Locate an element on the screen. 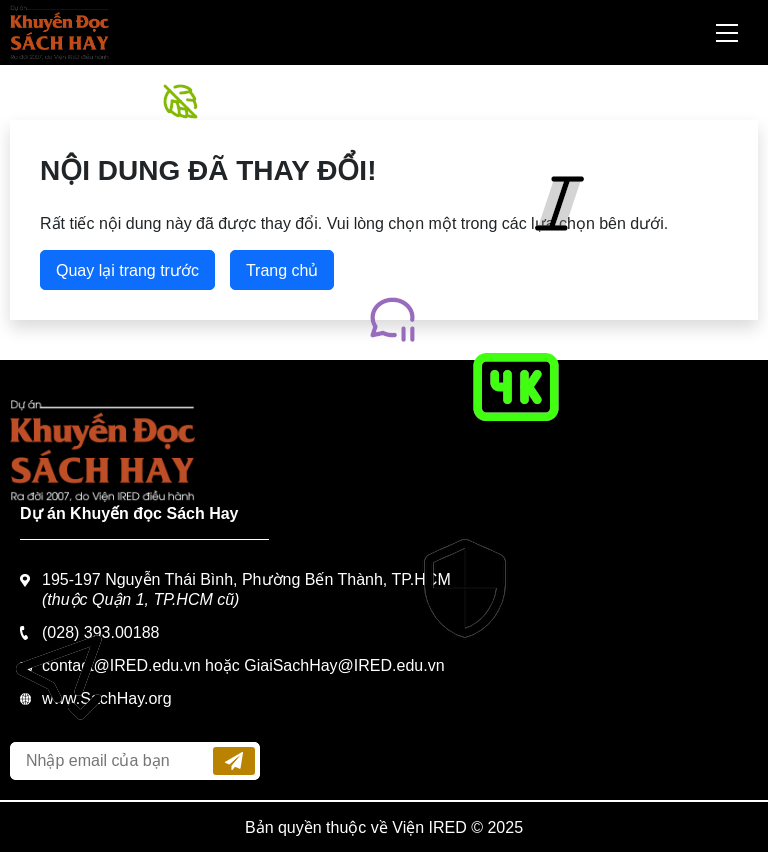 The height and width of the screenshot is (852, 768). access security settings is located at coordinates (465, 588).